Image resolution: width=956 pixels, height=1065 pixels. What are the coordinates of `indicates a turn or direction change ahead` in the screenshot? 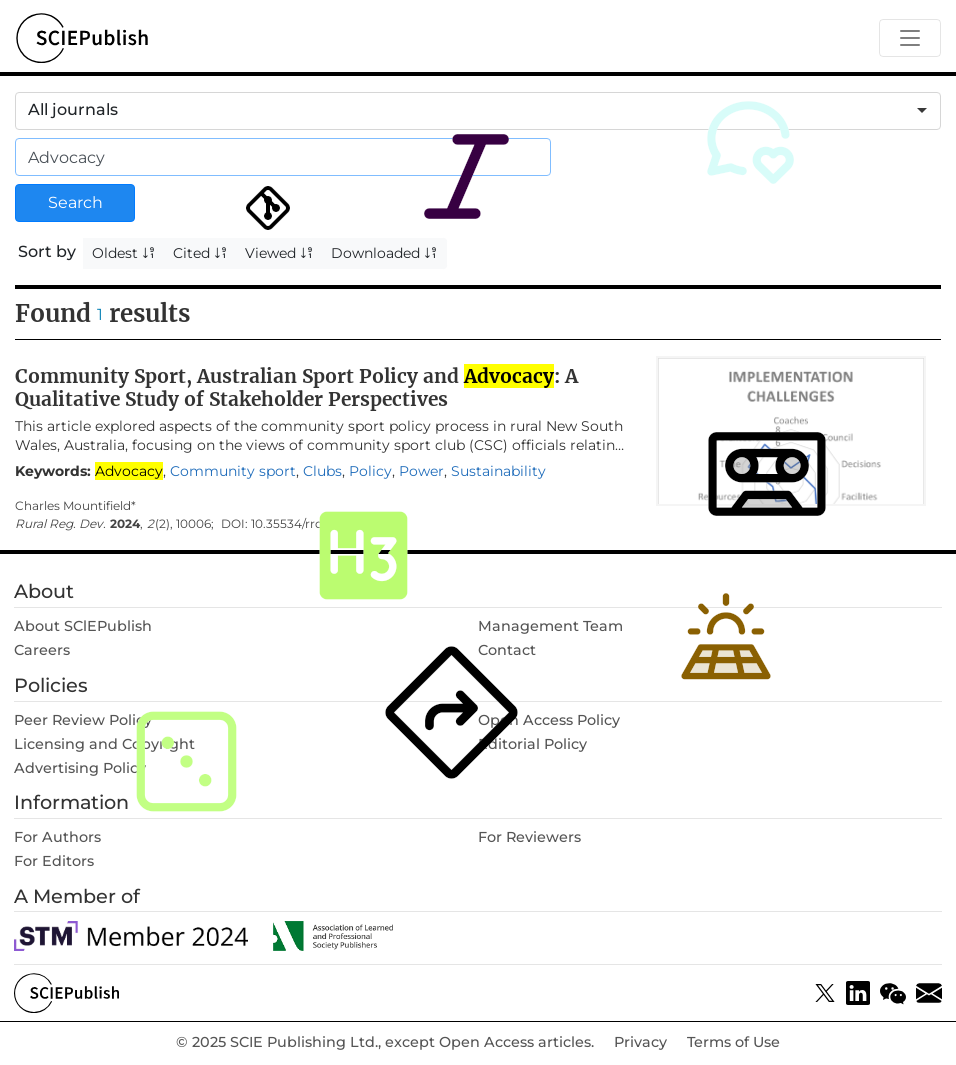 It's located at (451, 712).